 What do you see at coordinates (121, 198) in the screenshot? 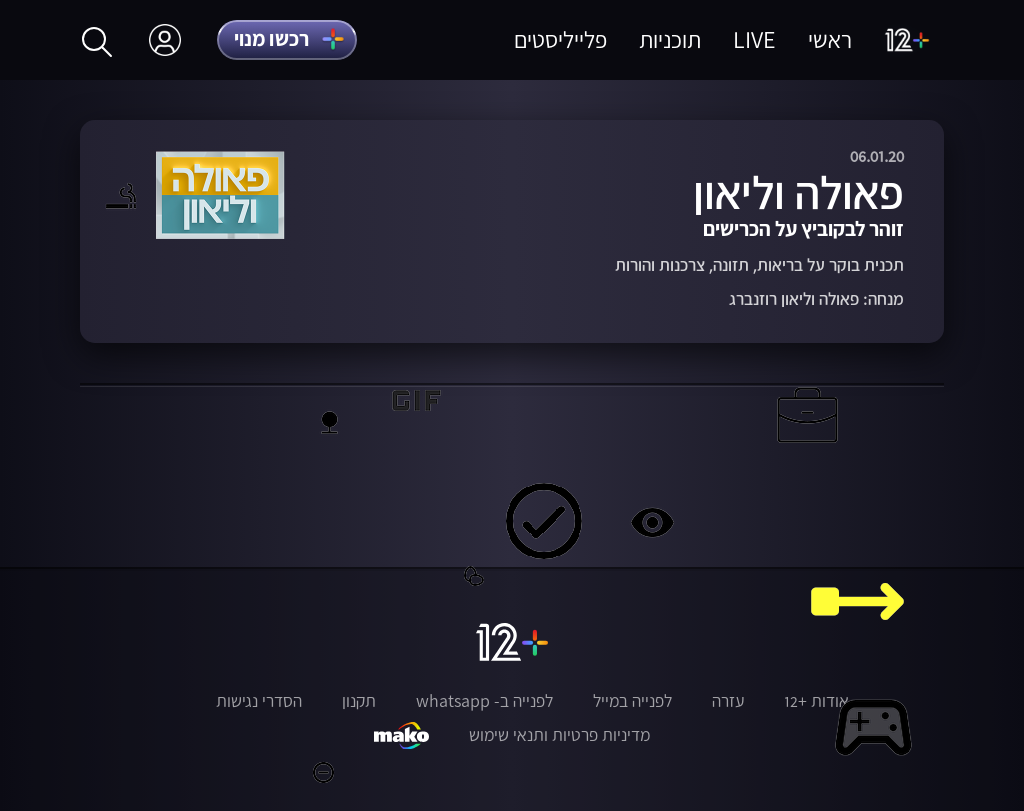
I see `indicates a smoking-permitted area` at bounding box center [121, 198].